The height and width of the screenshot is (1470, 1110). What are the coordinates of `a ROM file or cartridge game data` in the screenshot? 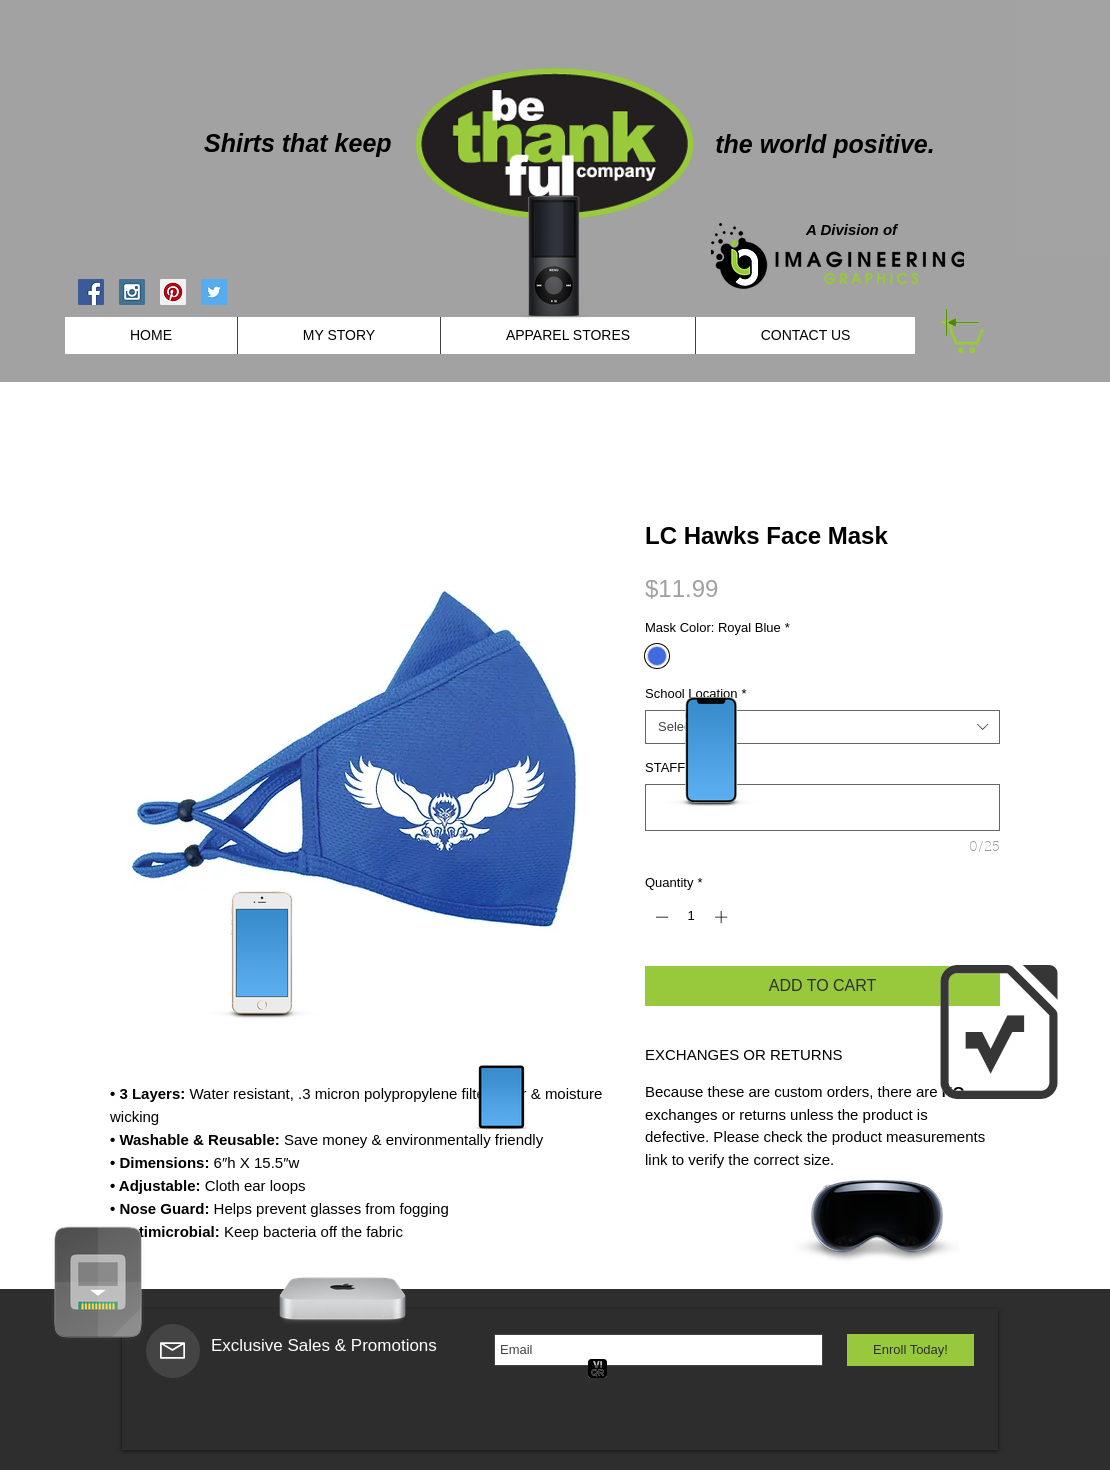 It's located at (98, 1282).